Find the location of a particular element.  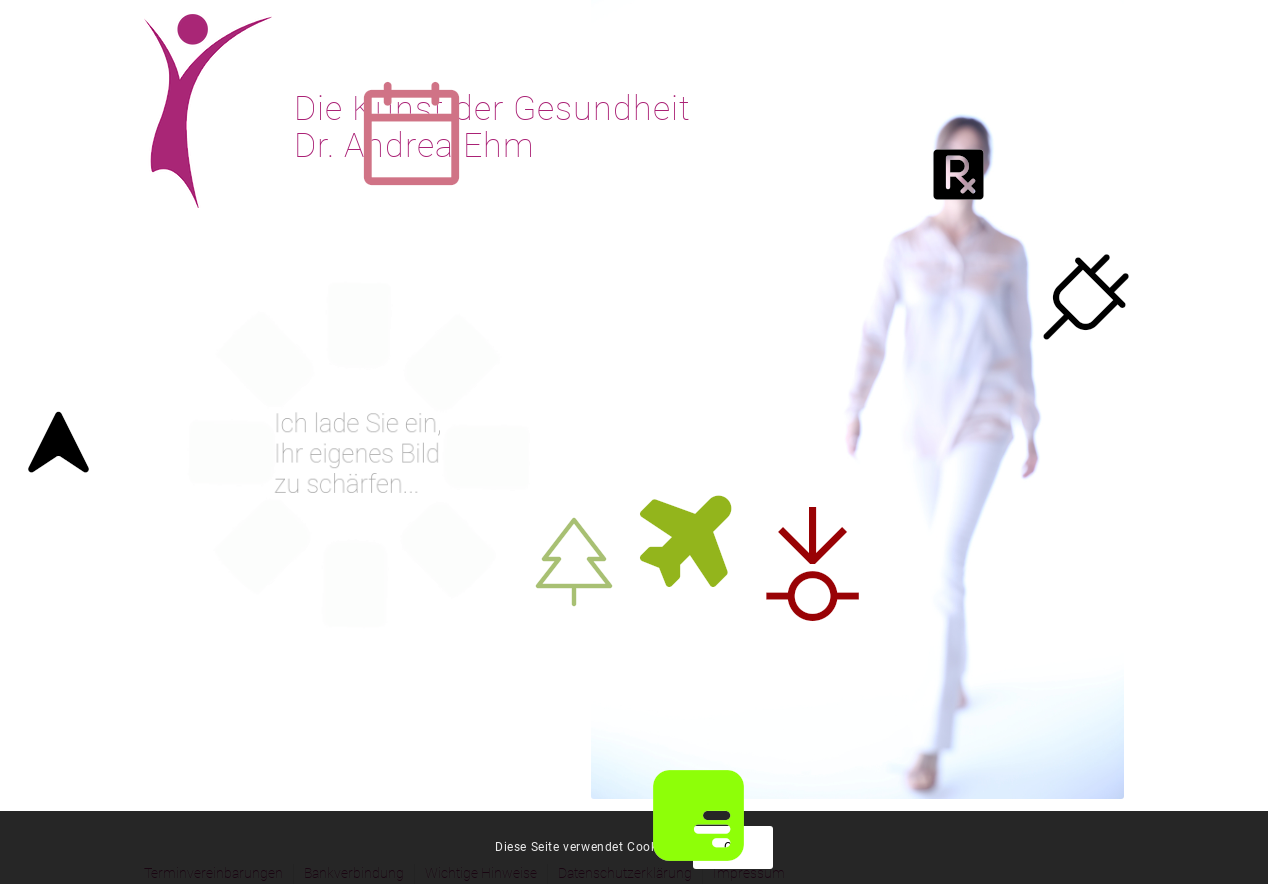

pull changes from a remote repository is located at coordinates (809, 564).